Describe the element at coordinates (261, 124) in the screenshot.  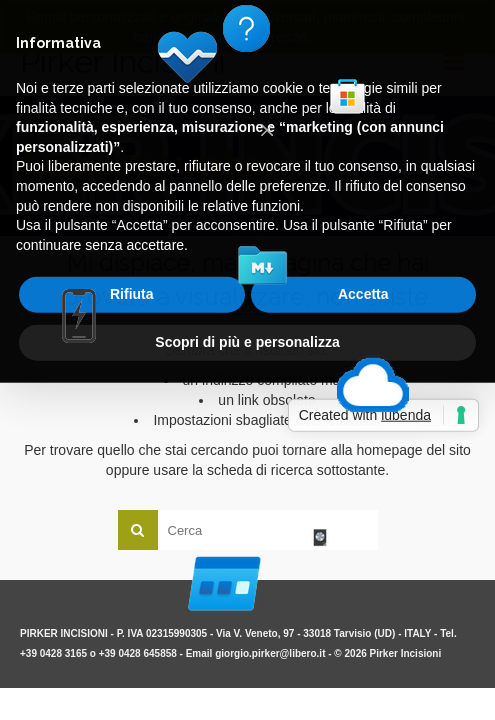
I see `delete or remove an item` at that location.